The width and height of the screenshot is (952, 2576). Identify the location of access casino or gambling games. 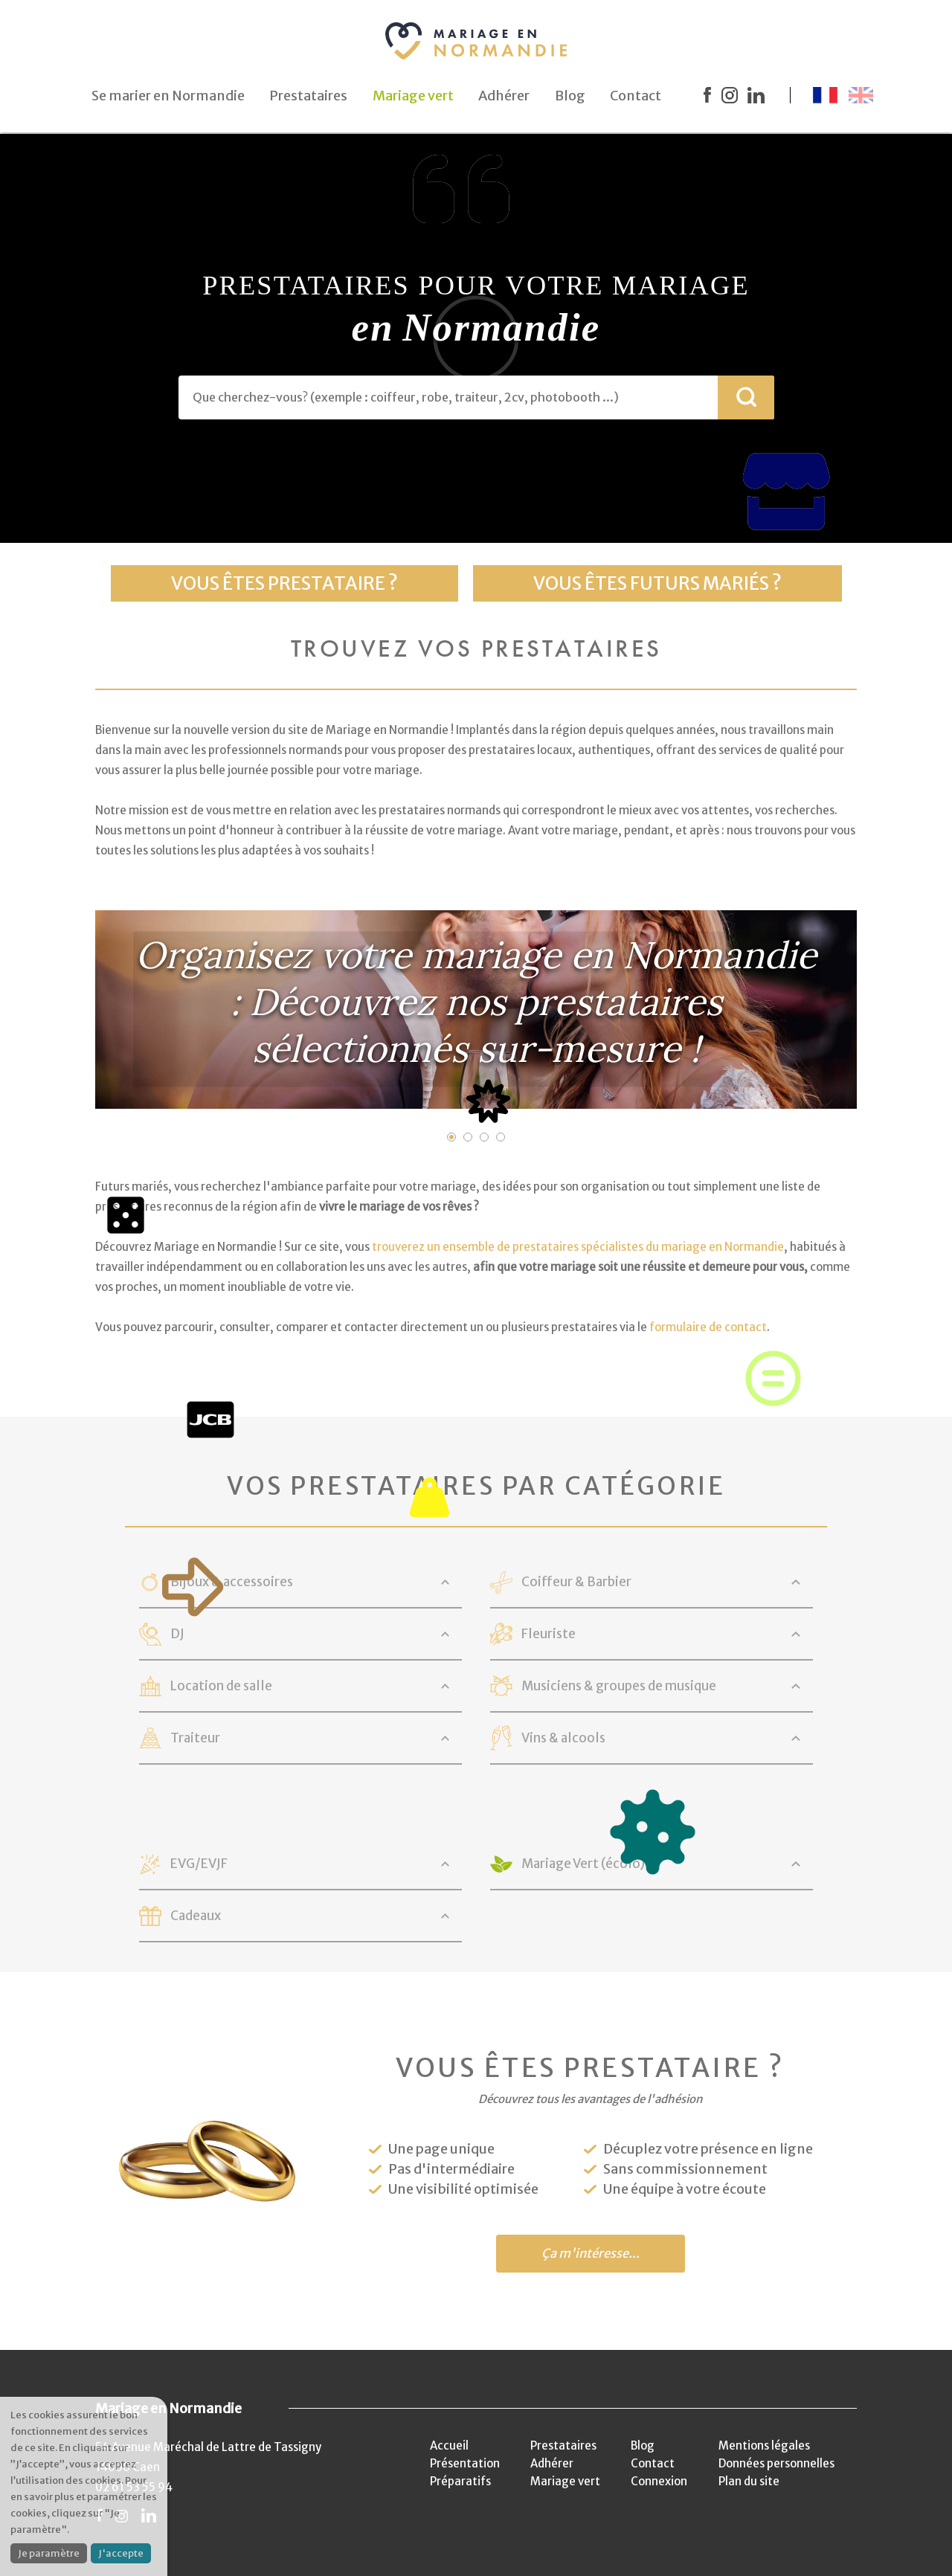
(126, 1215).